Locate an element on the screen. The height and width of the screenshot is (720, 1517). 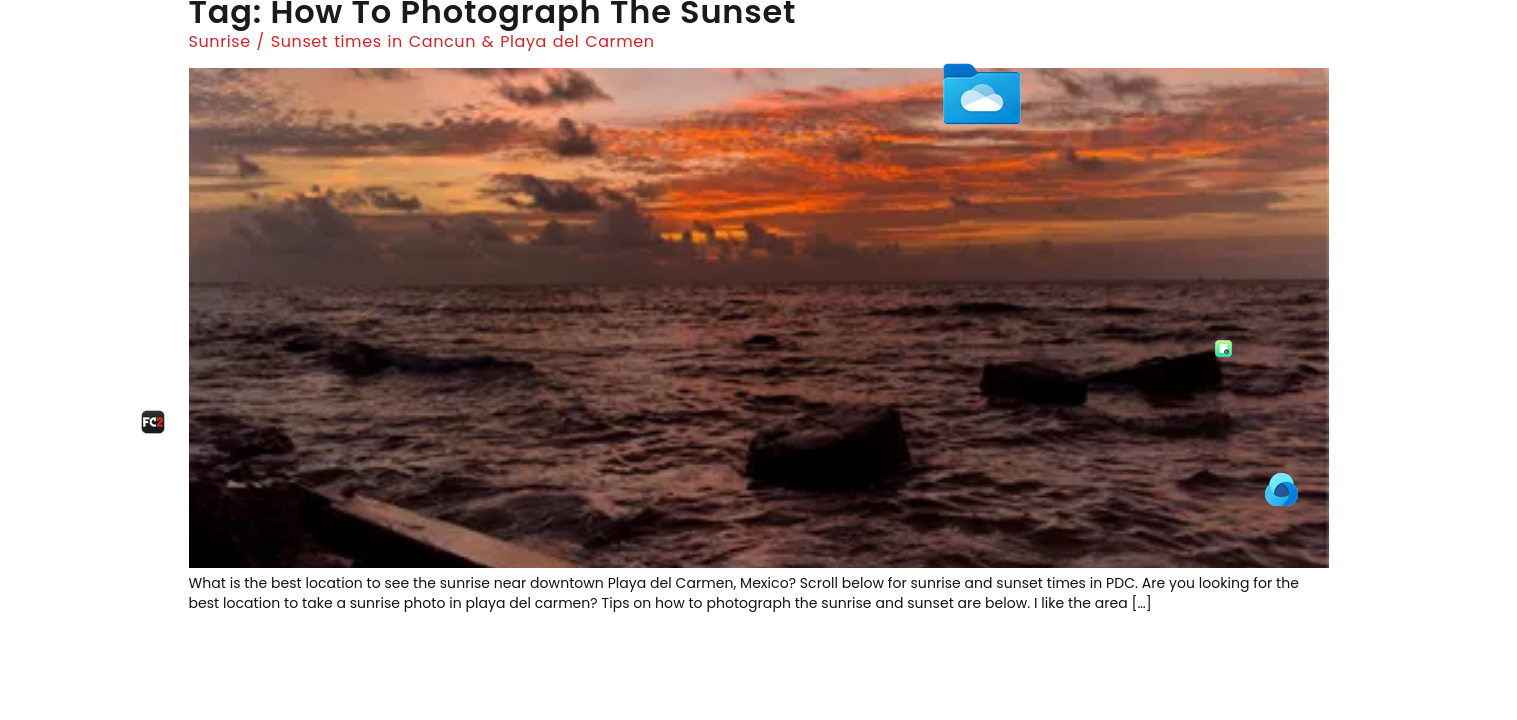
open OneDrive cloud storage folder is located at coordinates (982, 96).